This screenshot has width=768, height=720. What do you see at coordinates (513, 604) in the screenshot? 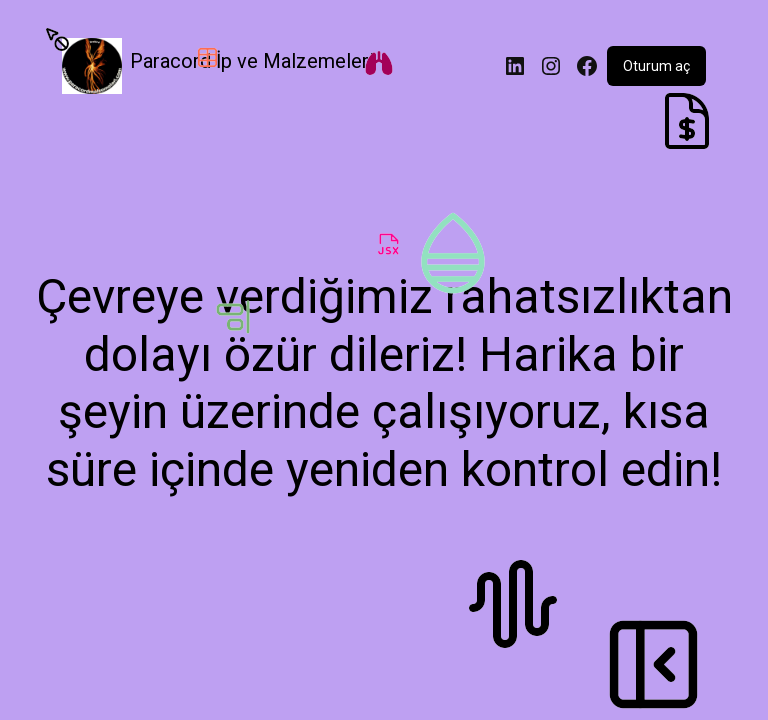
I see `audio waveform visualization` at bounding box center [513, 604].